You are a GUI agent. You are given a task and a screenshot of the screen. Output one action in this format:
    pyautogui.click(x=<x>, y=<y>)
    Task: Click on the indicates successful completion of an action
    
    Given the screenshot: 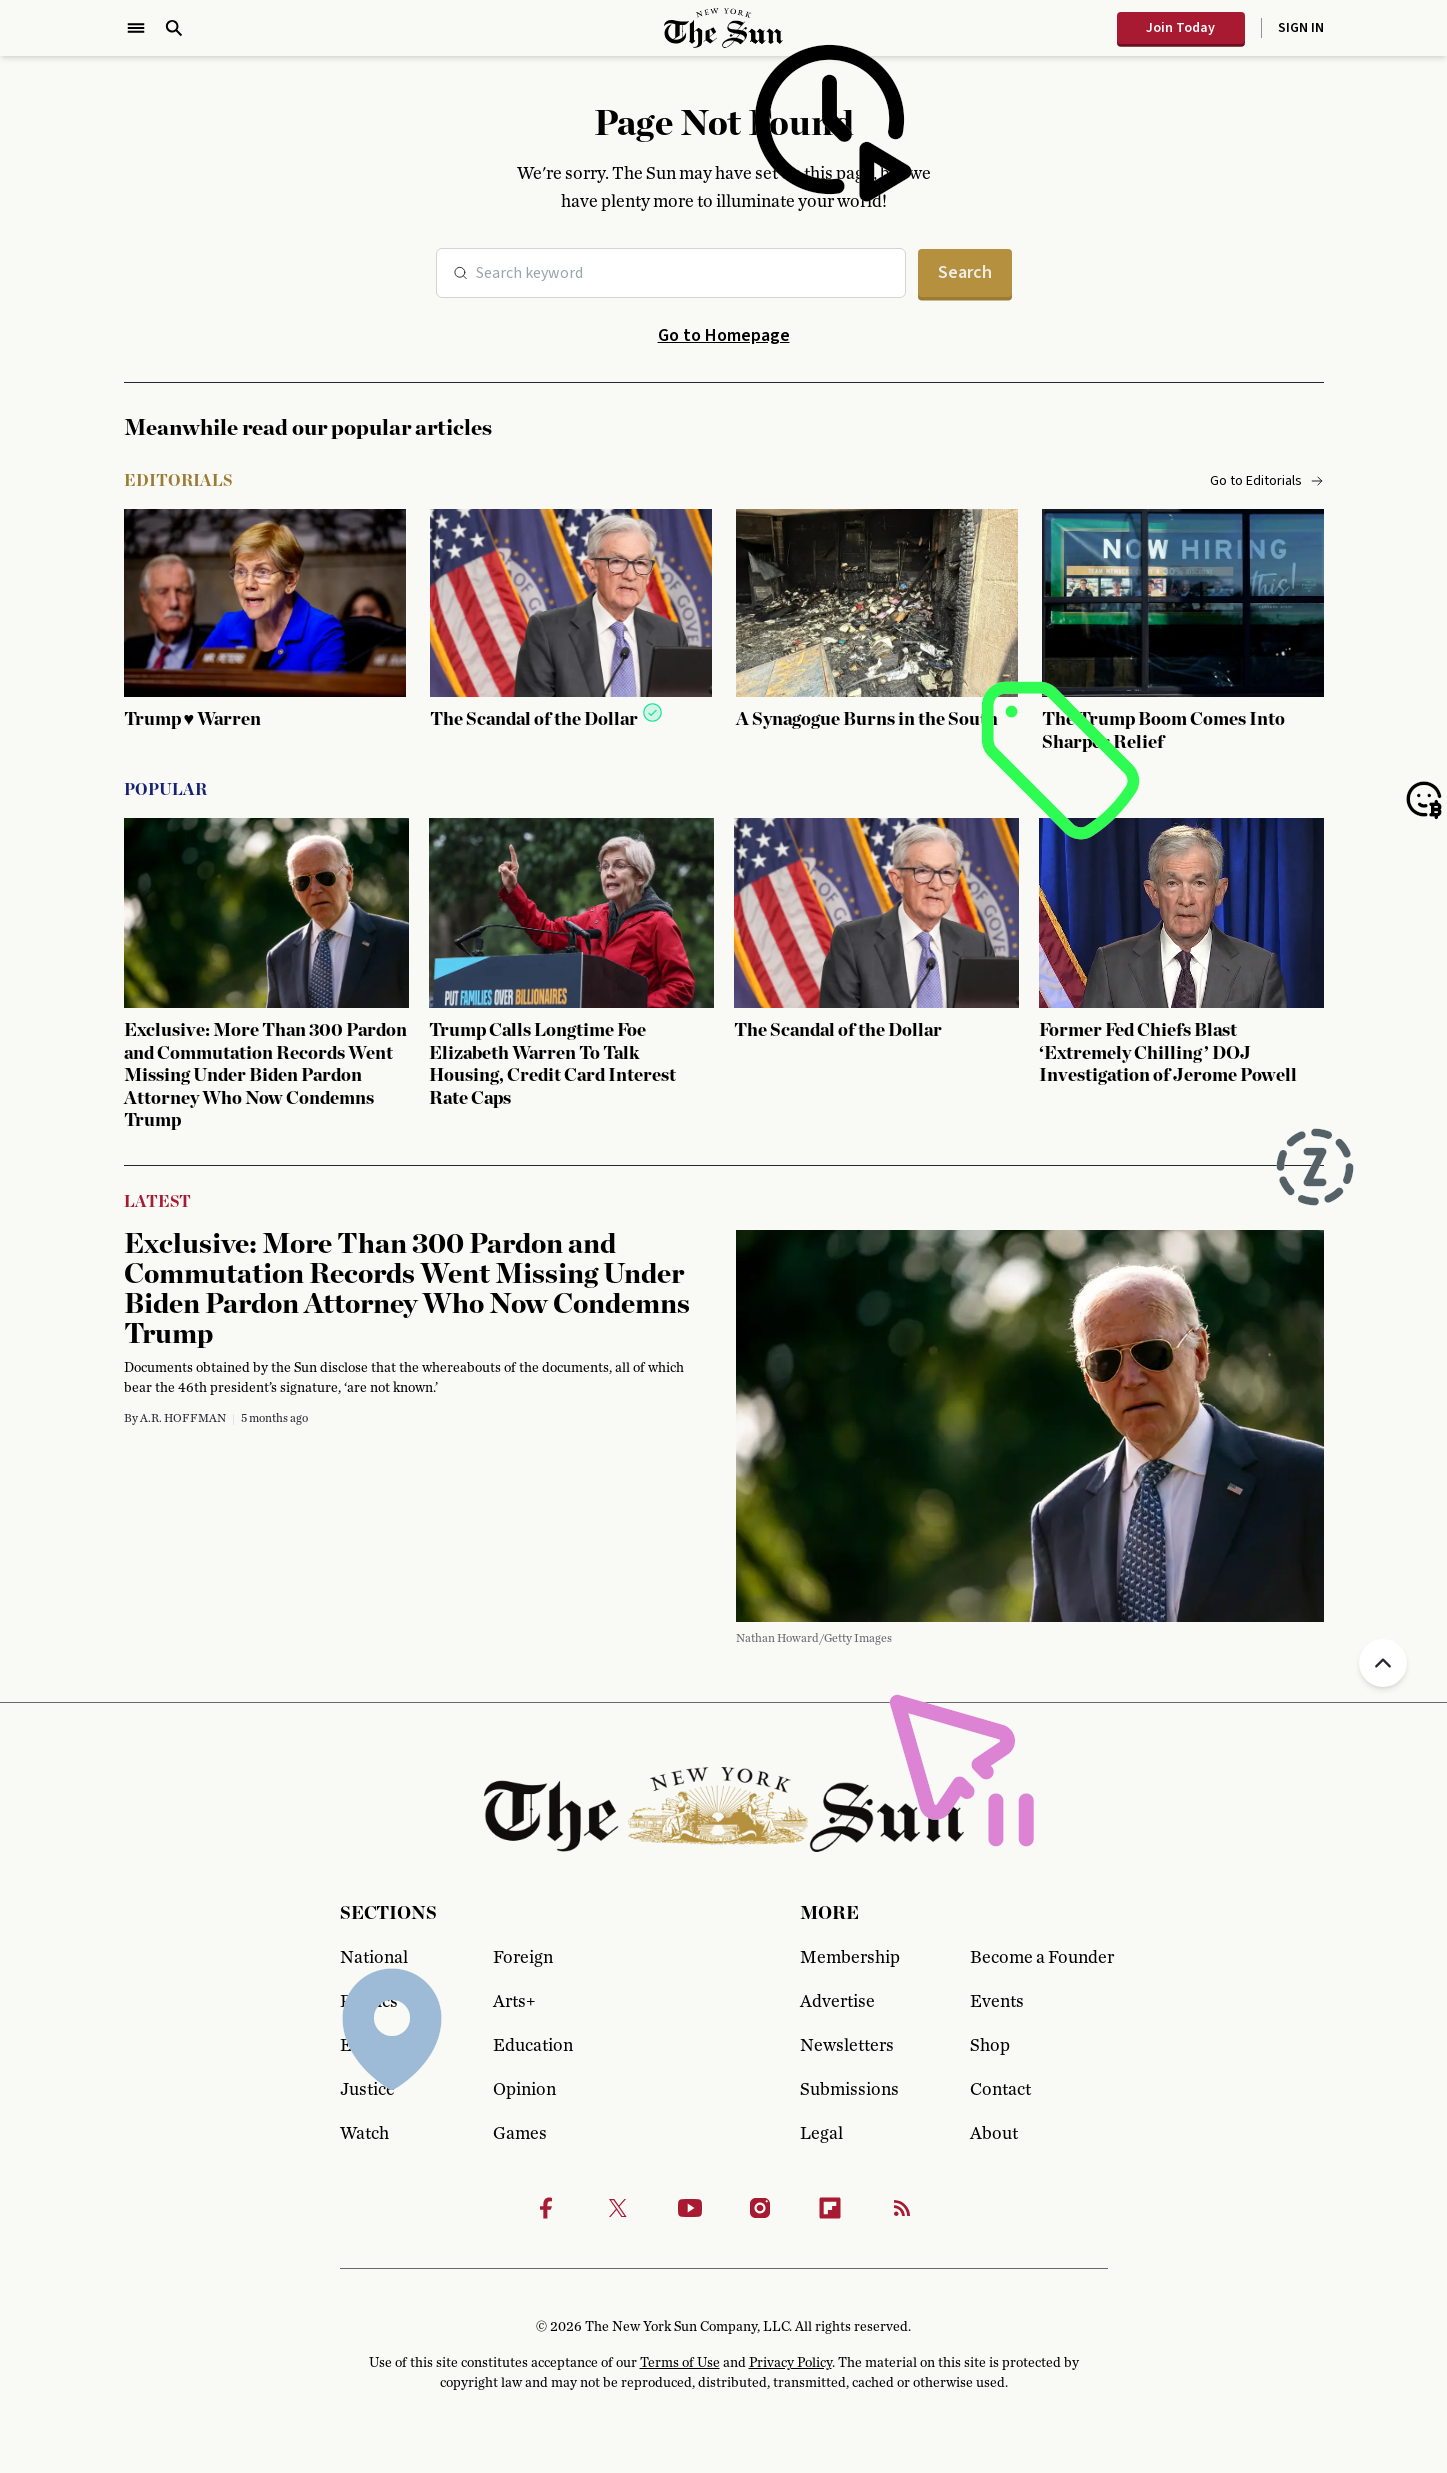 What is the action you would take?
    pyautogui.click(x=652, y=712)
    